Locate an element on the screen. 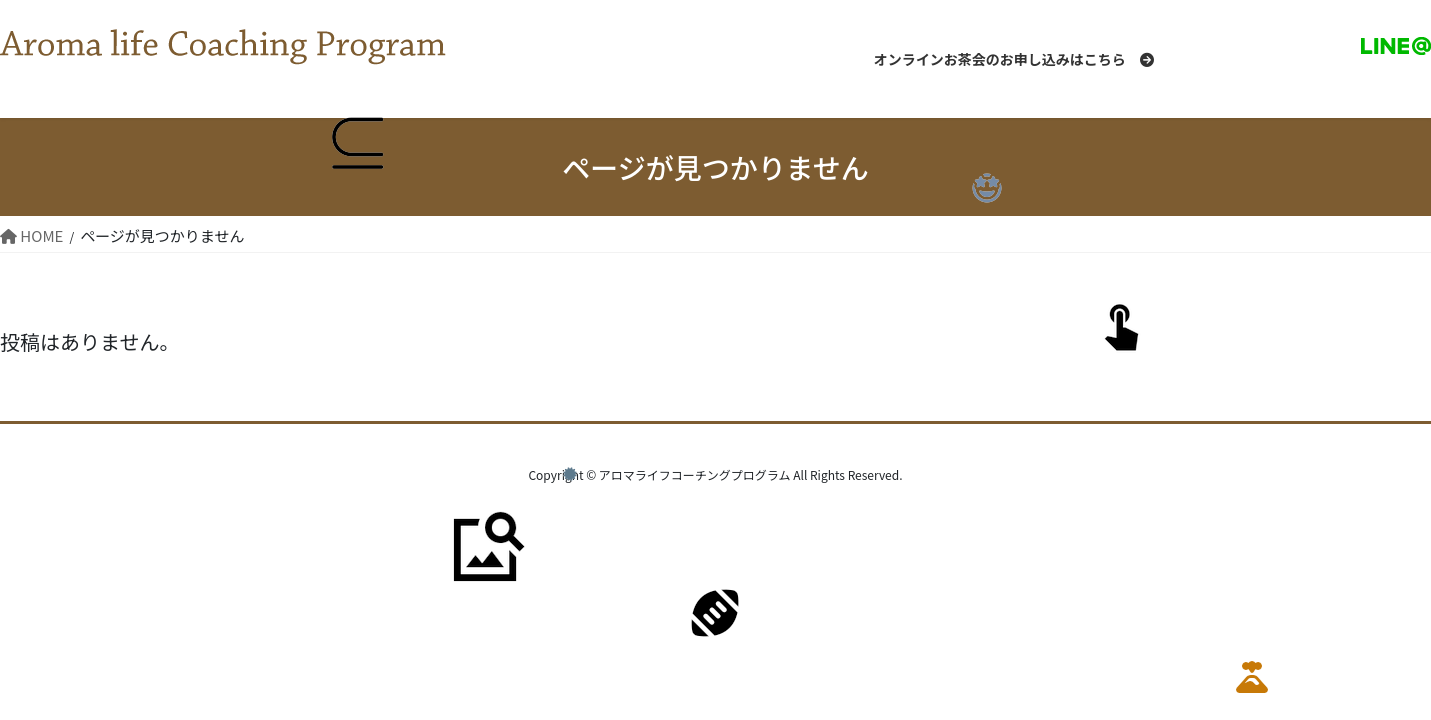 The width and height of the screenshot is (1431, 720). indicates a subset relationship in mathematical or set operations is located at coordinates (359, 142).